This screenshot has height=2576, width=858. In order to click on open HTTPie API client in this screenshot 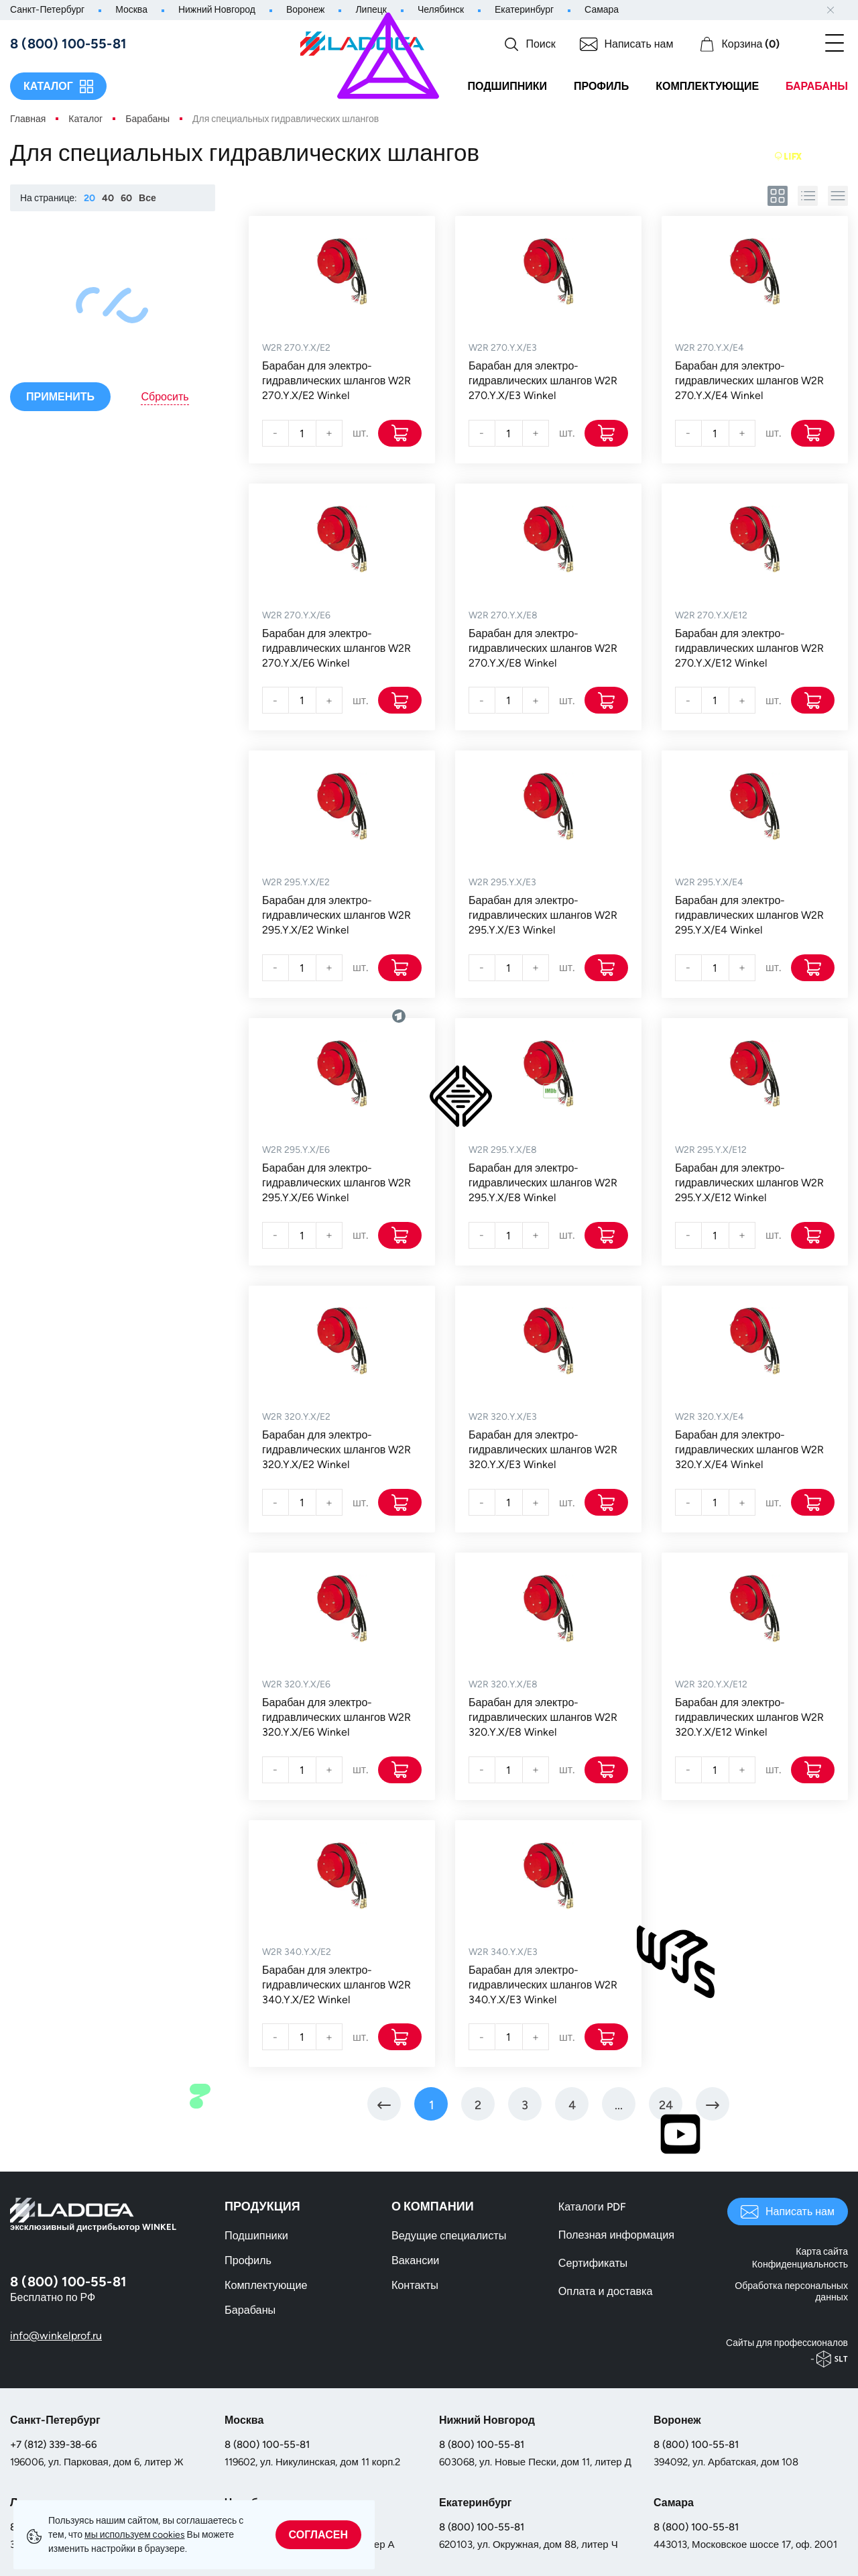, I will do `click(200, 2096)`.